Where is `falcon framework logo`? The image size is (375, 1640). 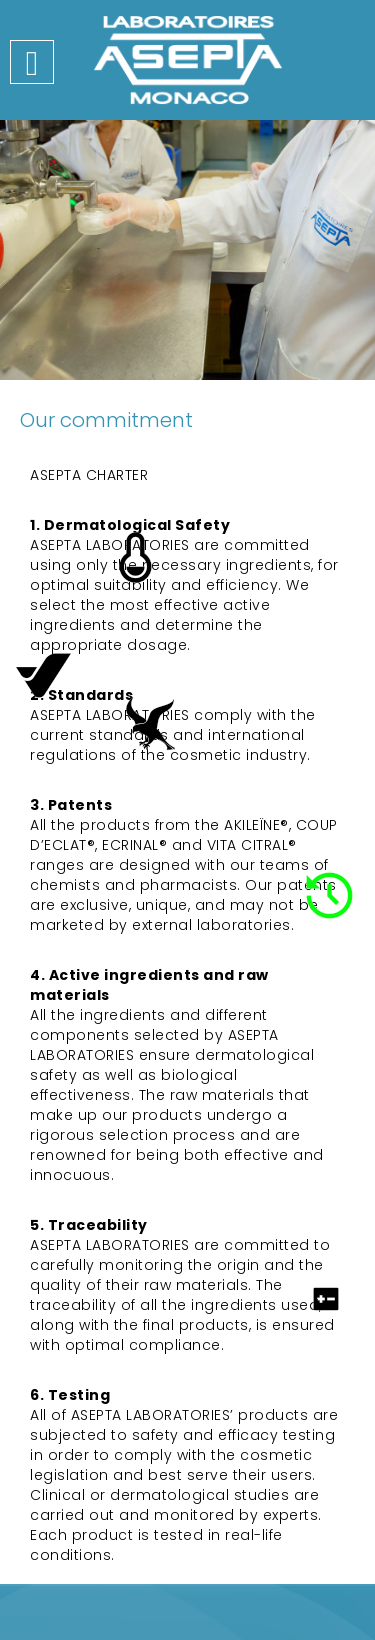 falcon framework logo is located at coordinates (150, 723).